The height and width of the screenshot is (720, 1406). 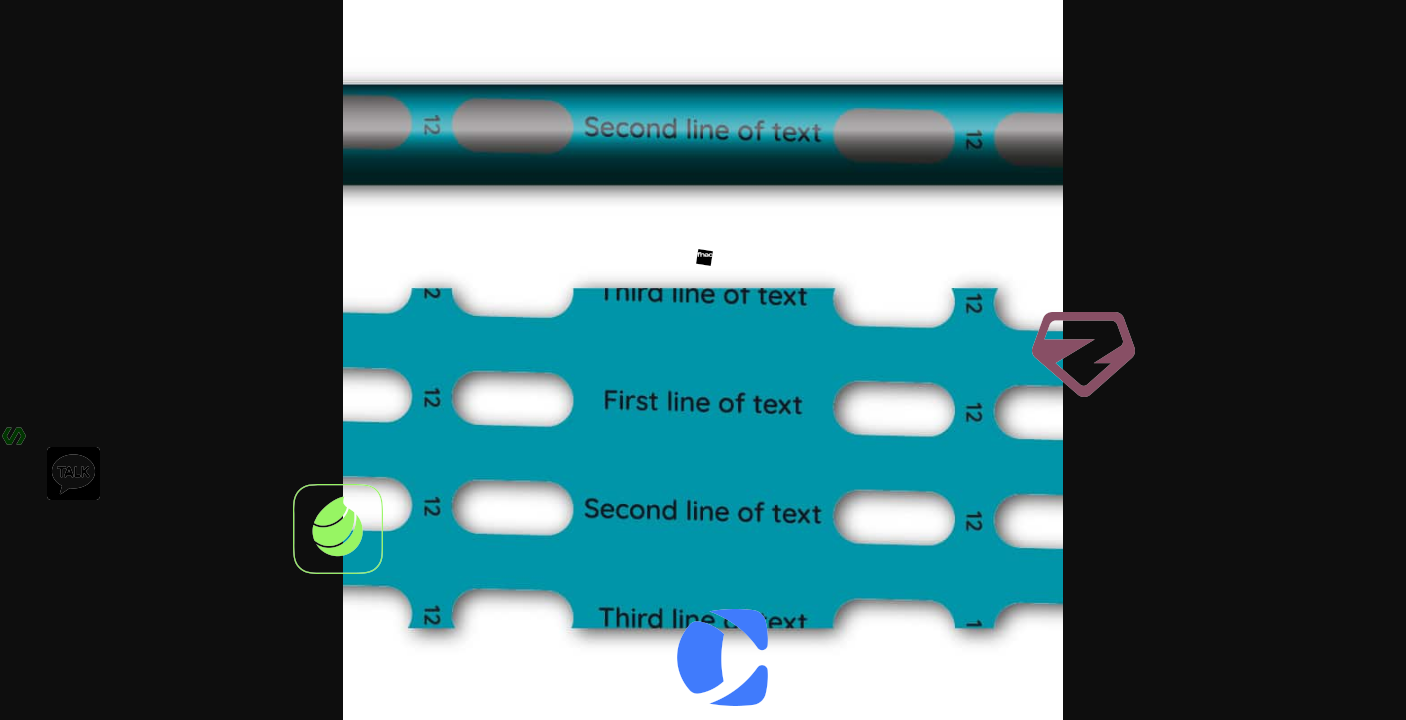 I want to click on polymer project logo, so click(x=14, y=436).